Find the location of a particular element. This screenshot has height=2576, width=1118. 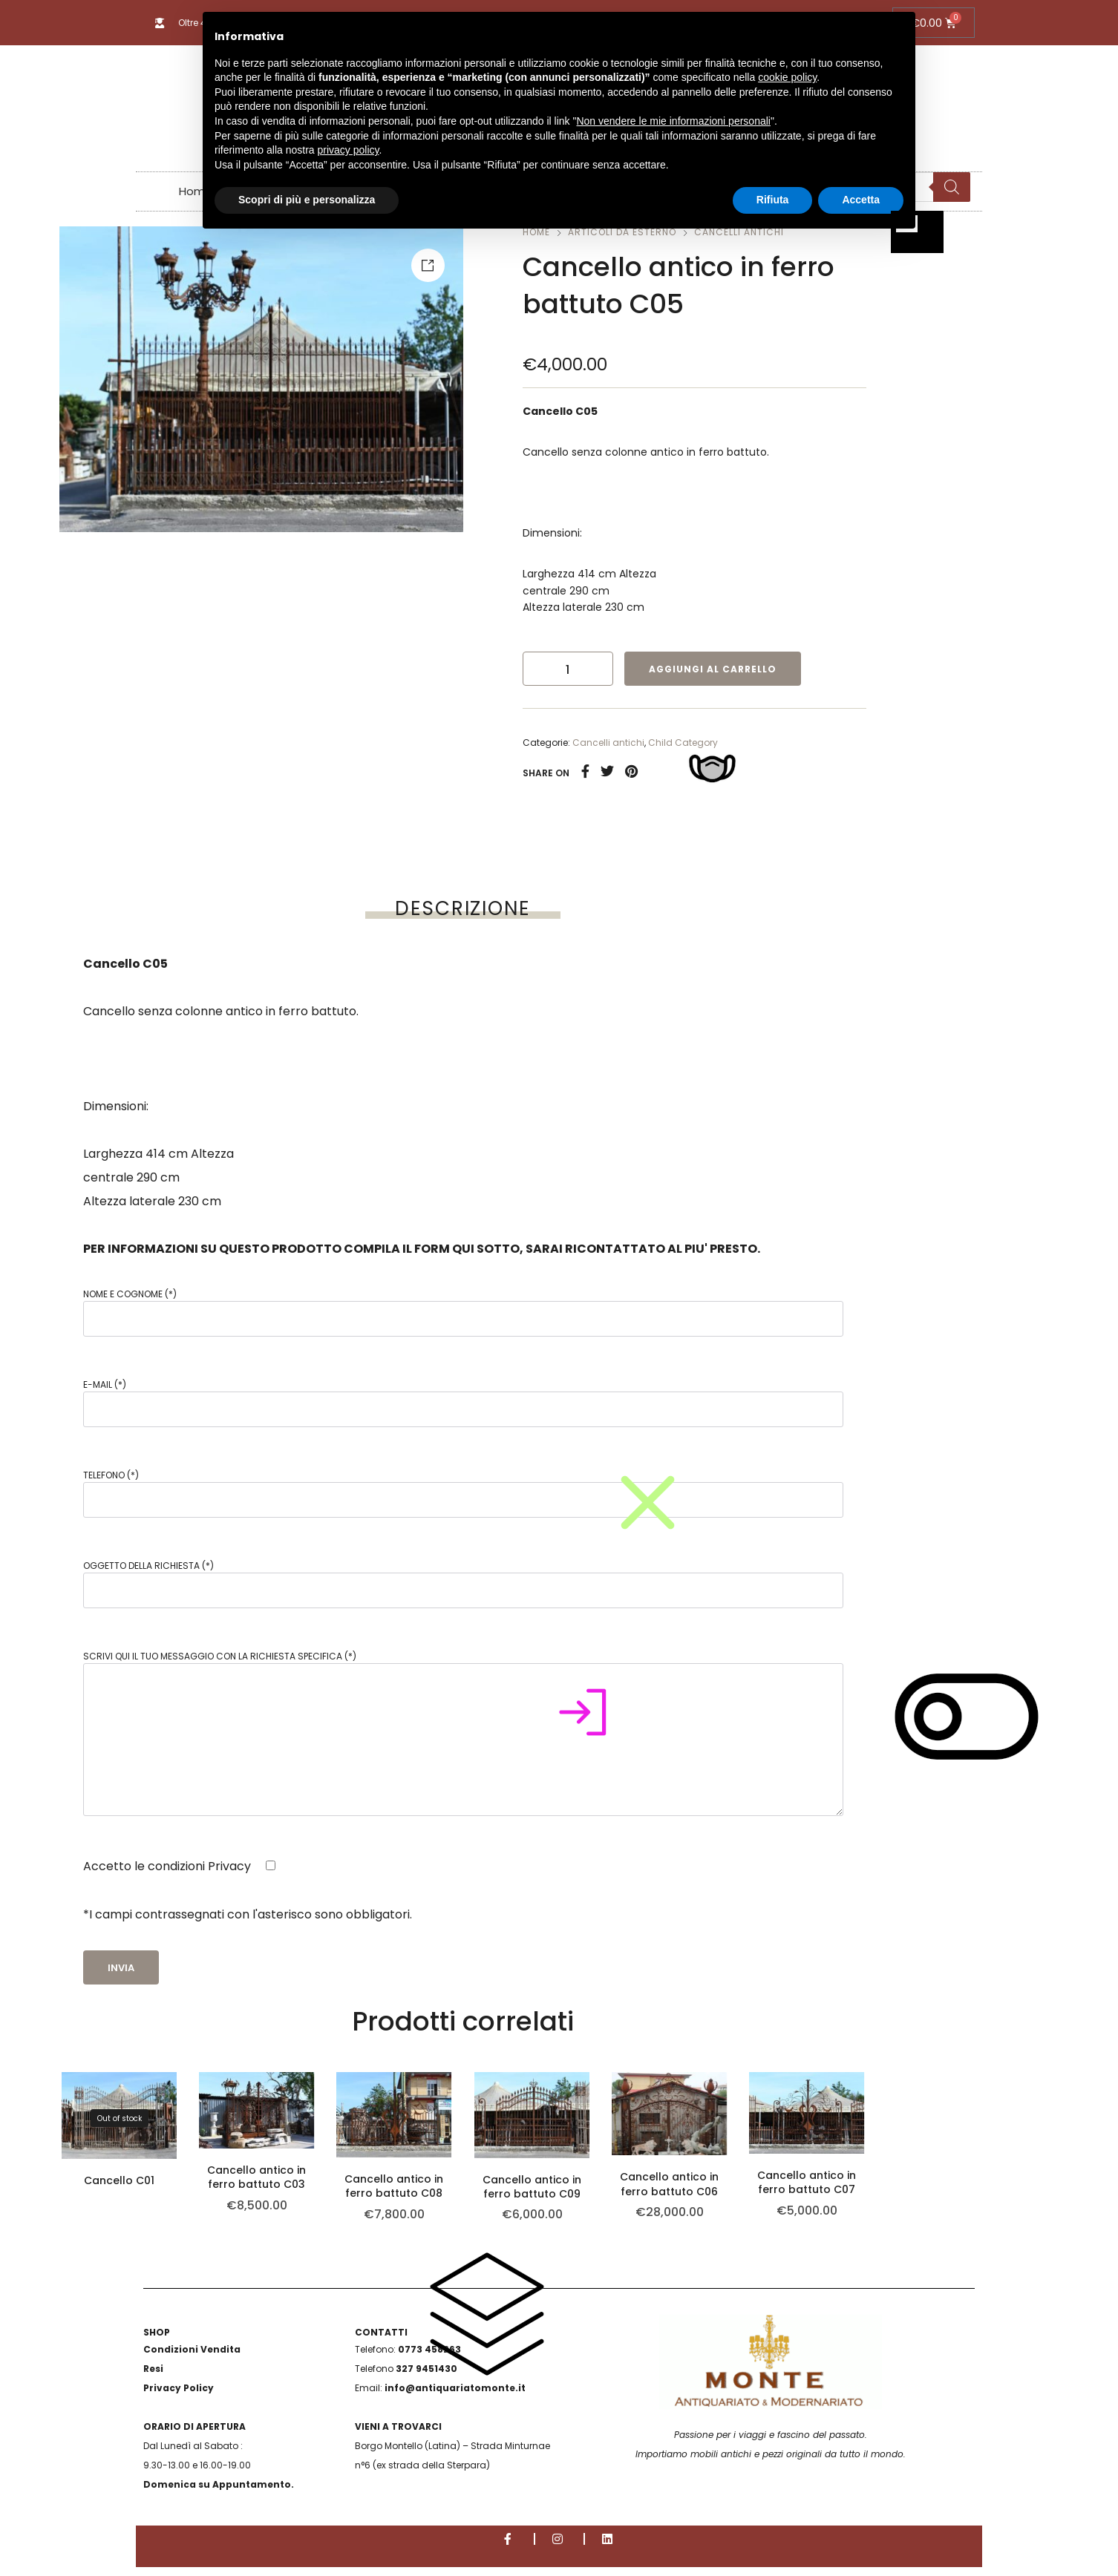

sign in to your account is located at coordinates (586, 1712).